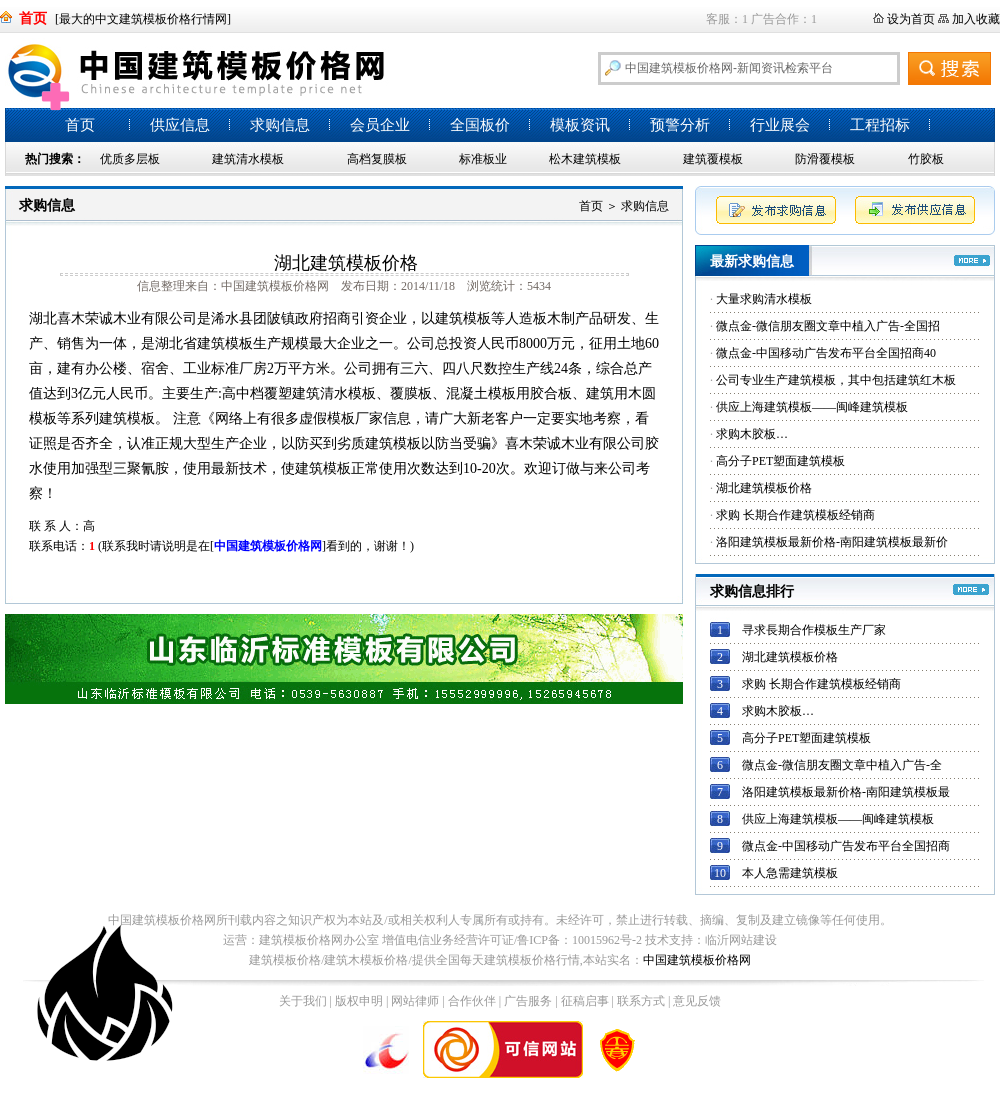 Image resolution: width=1000 pixels, height=1098 pixels. I want to click on indicates player health status is normal, so click(55, 96).